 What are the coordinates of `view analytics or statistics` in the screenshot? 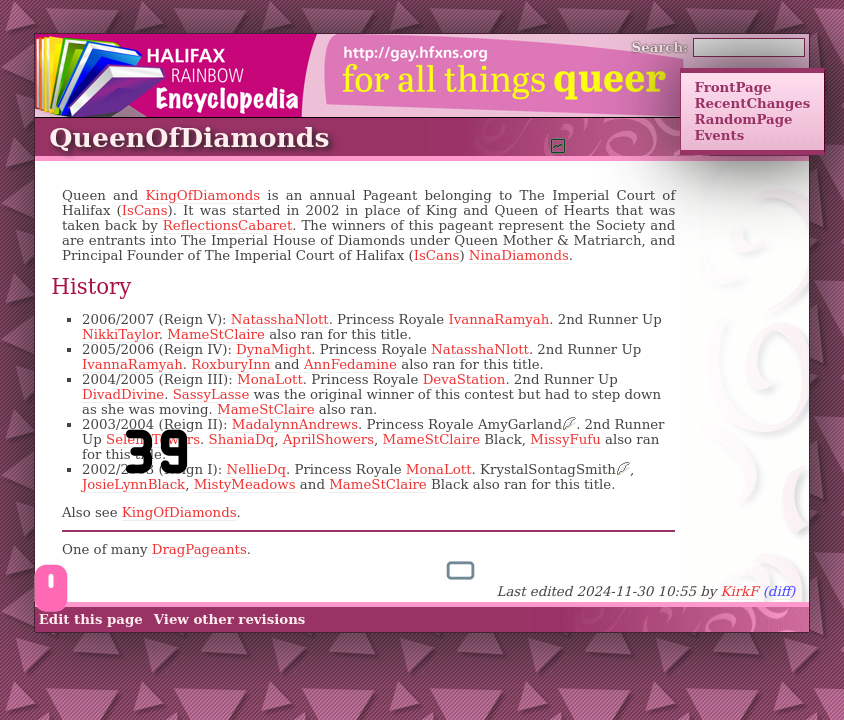 It's located at (558, 146).